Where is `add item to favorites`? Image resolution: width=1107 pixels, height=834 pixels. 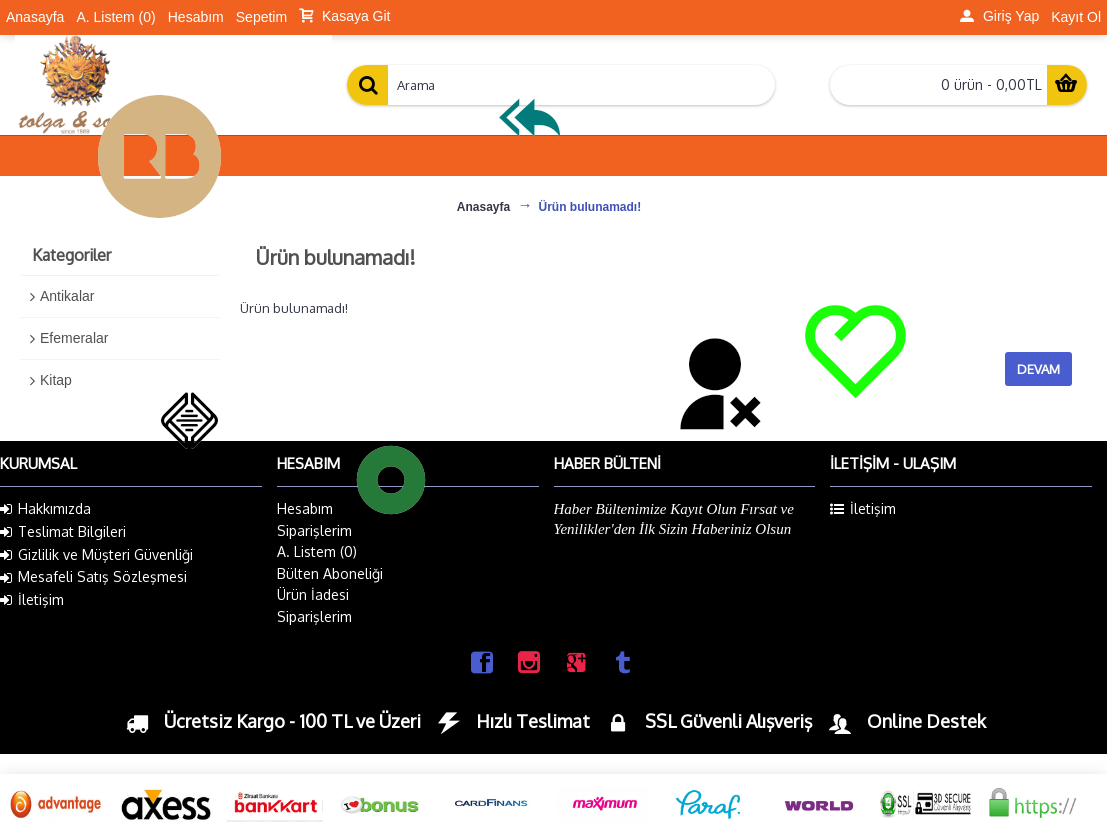
add item to favorites is located at coordinates (855, 350).